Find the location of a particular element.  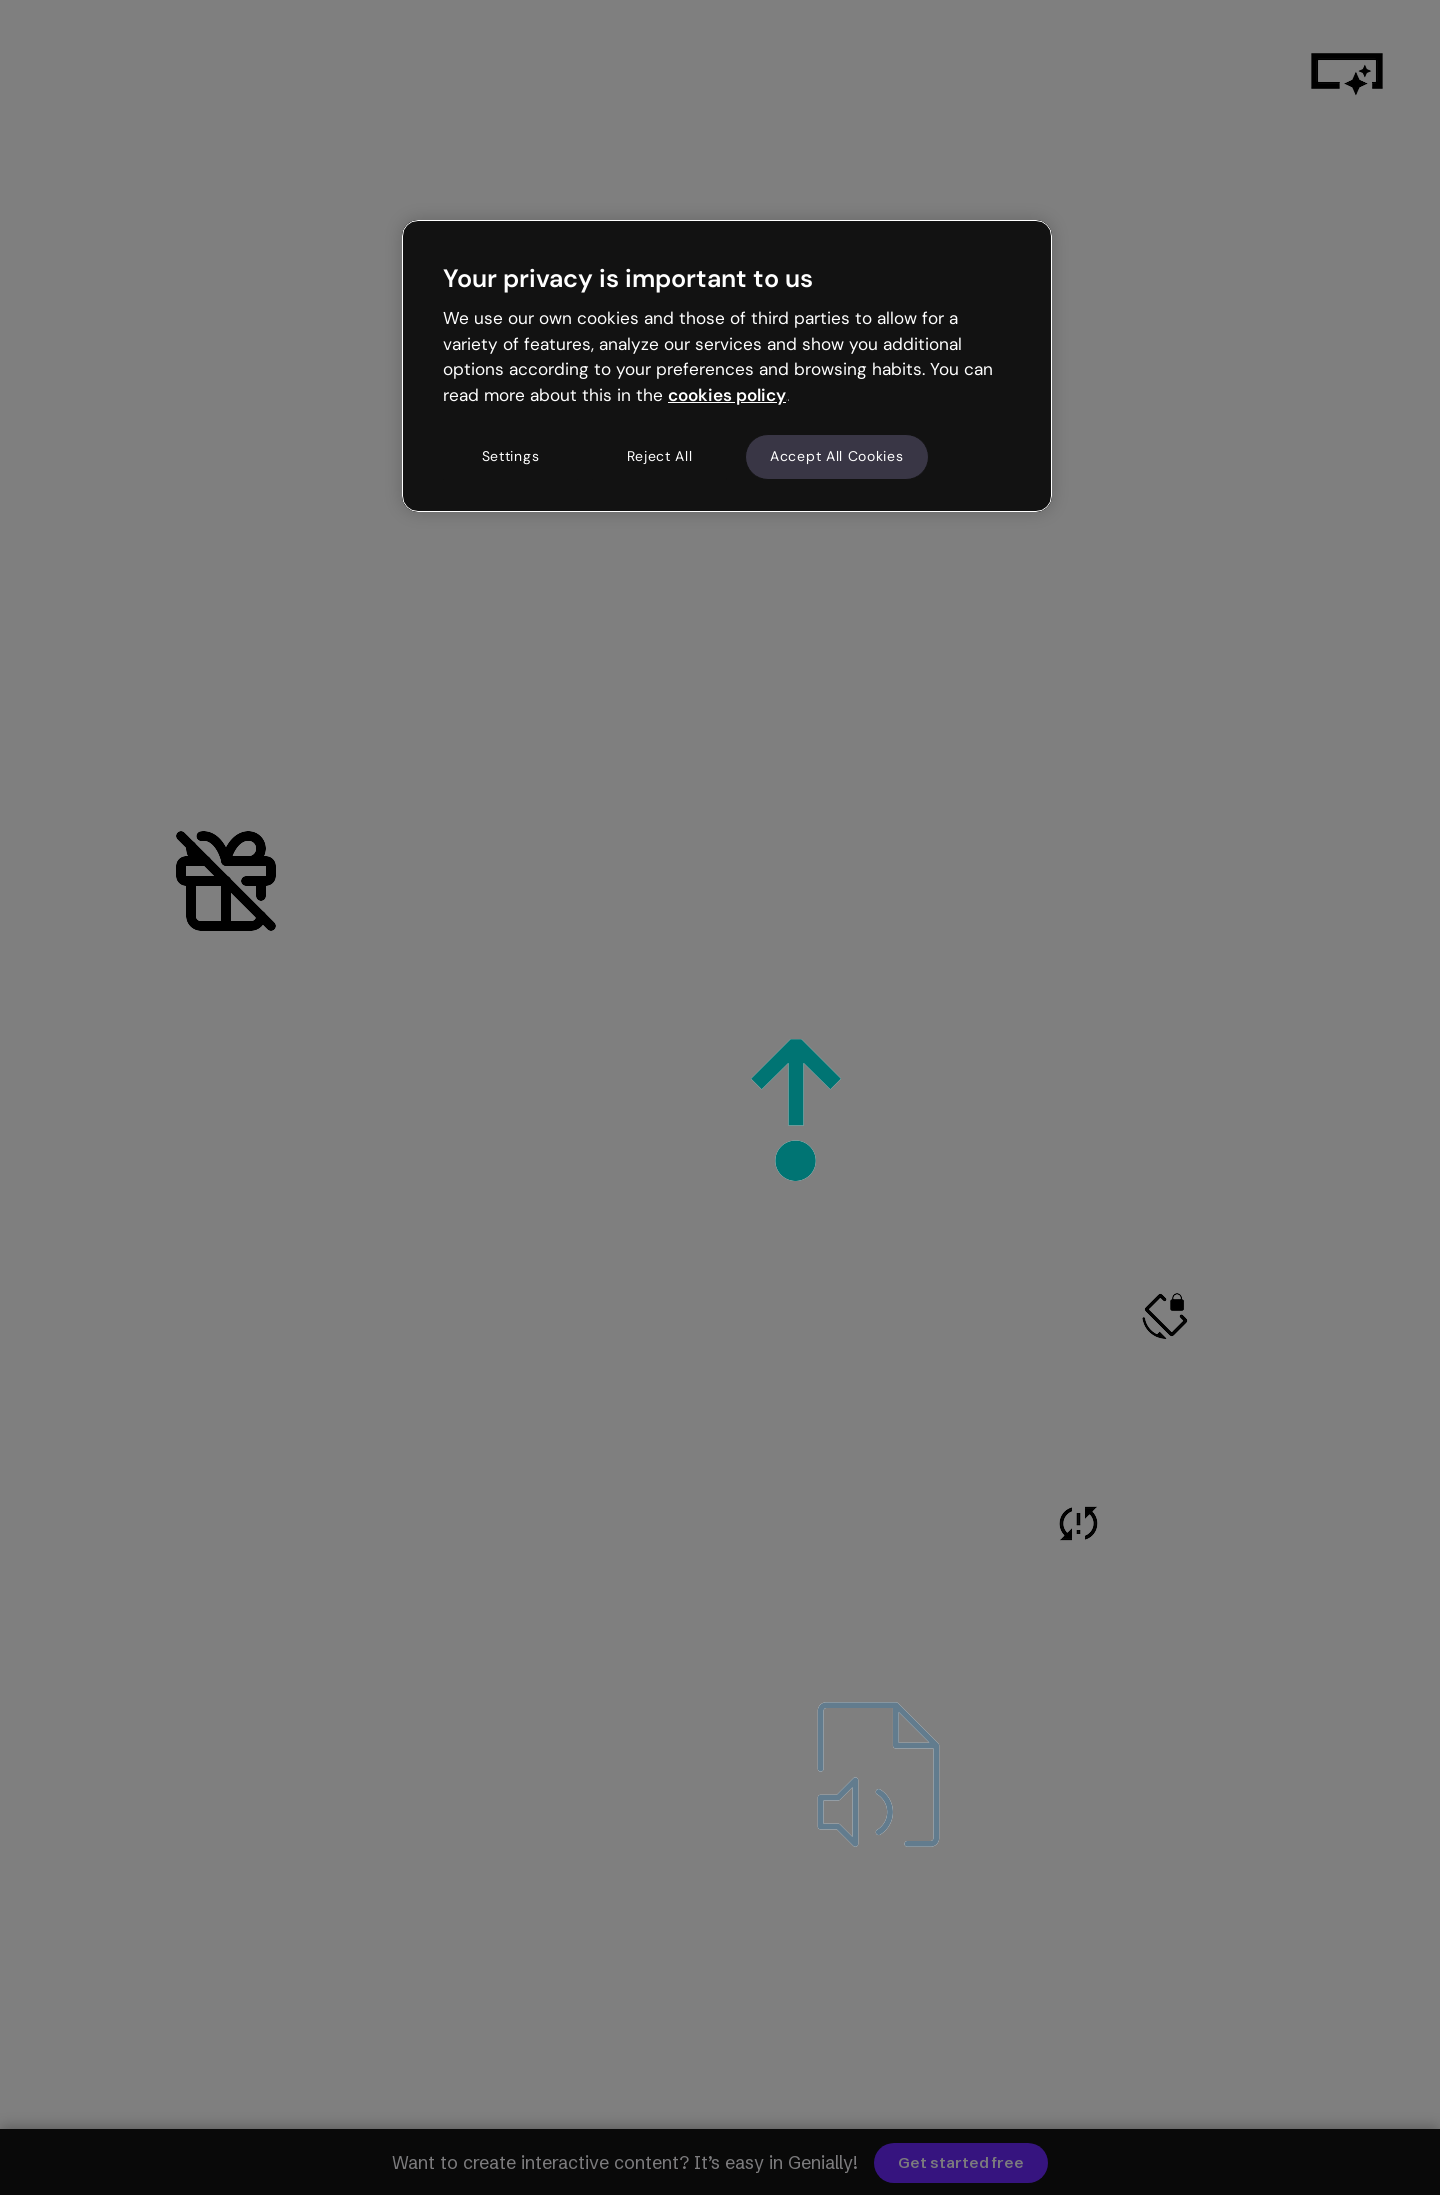

step out of the current function during debugging is located at coordinates (796, 1110).